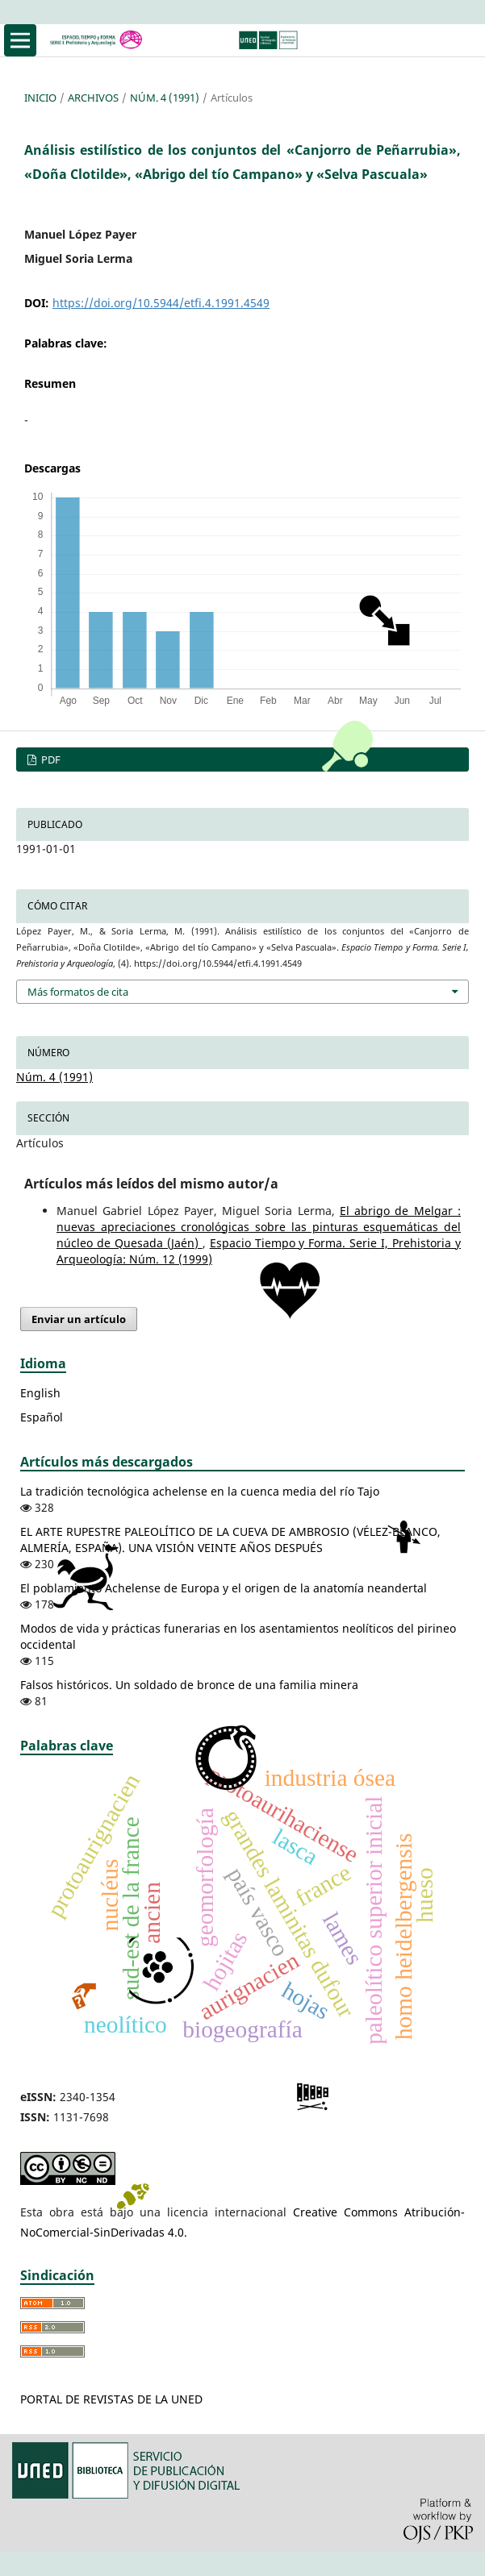 The width and height of the screenshot is (485, 2576). Describe the element at coordinates (347, 746) in the screenshot. I see `access table tennis or ping pong game` at that location.